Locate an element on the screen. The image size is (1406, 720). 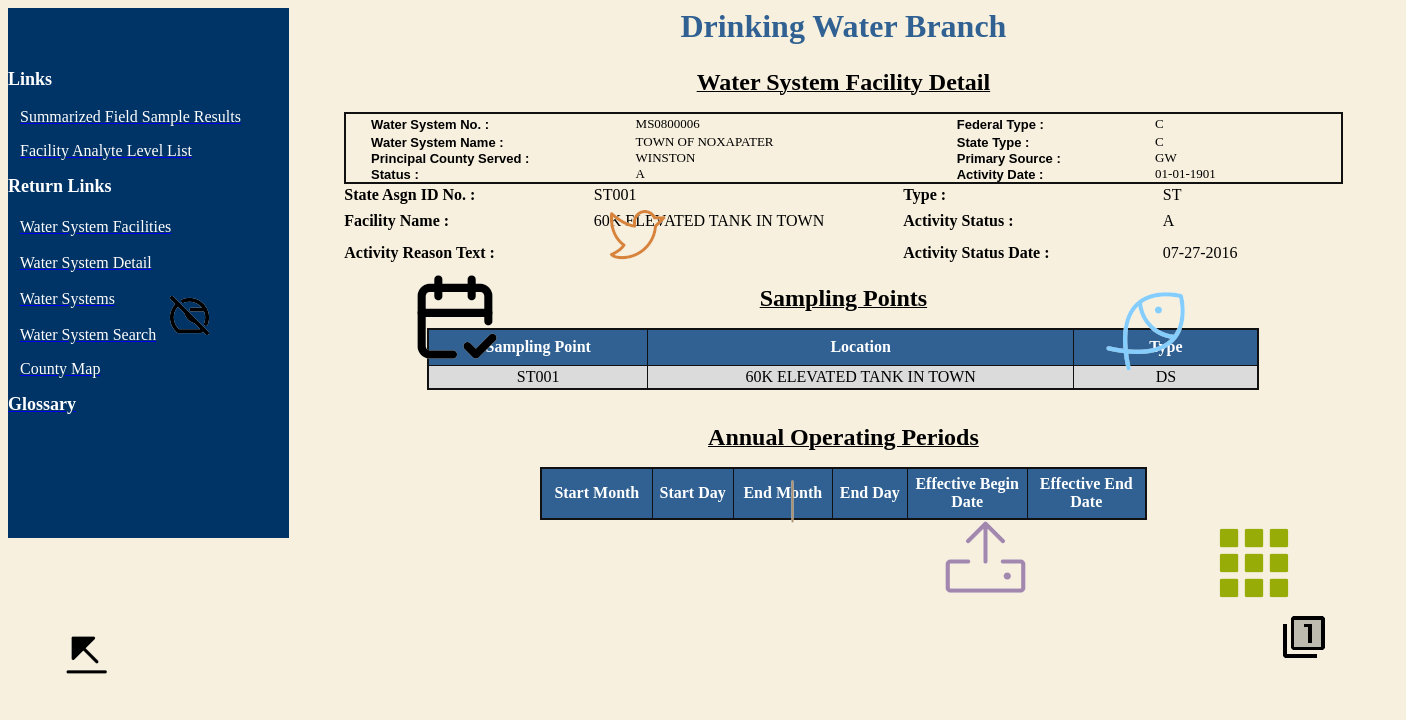
indicates first item in a numbered sequence is located at coordinates (1304, 637).